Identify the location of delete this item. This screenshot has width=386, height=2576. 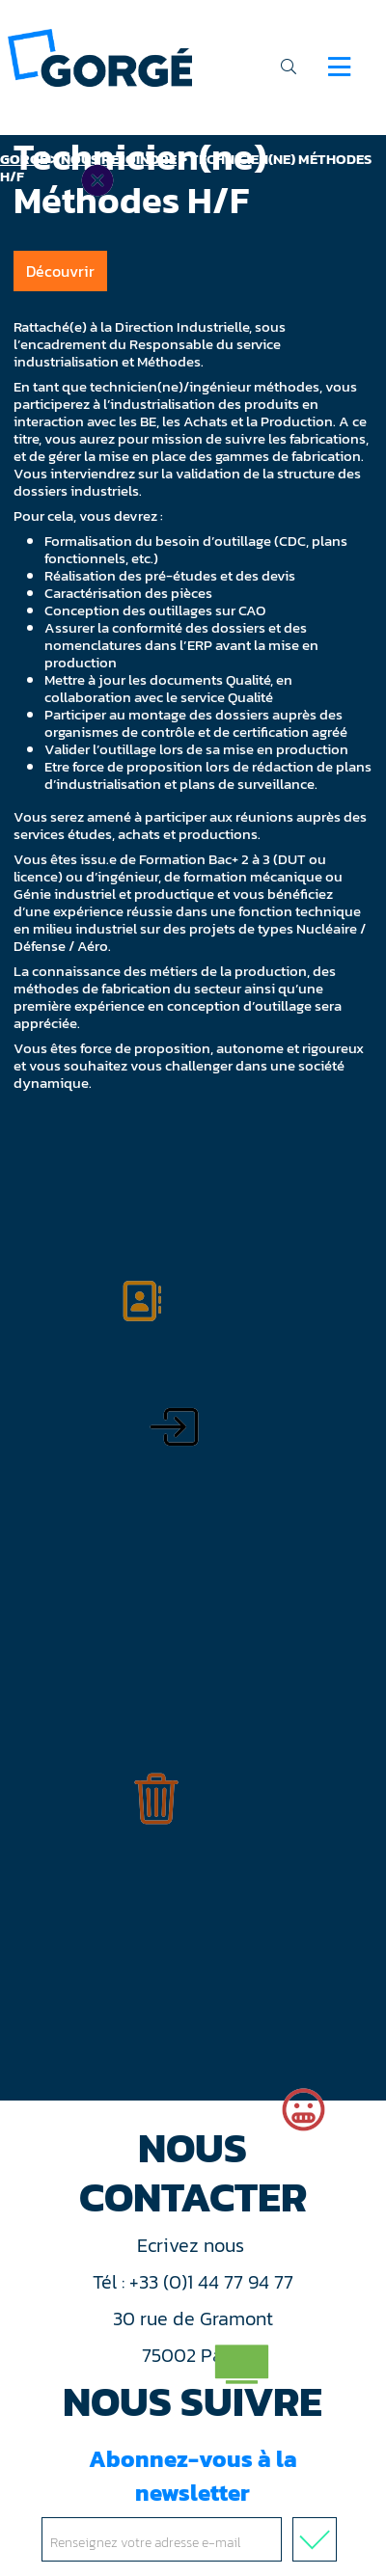
(156, 1799).